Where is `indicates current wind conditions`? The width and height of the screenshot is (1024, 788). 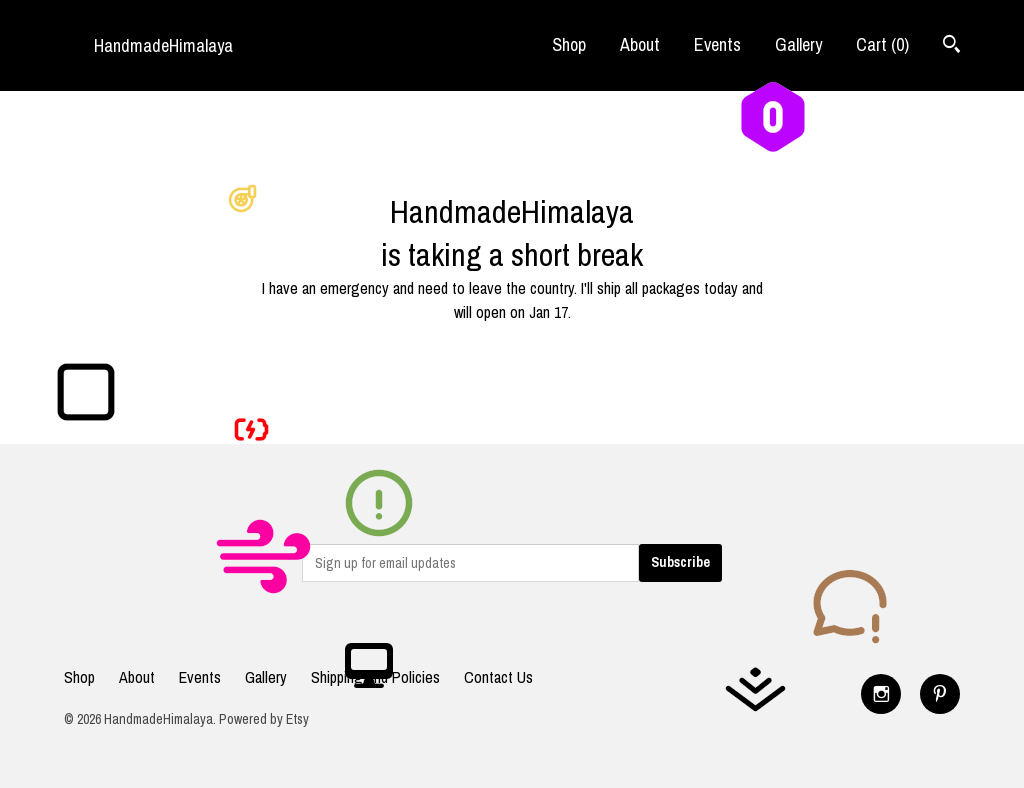
indicates current wind conditions is located at coordinates (263, 556).